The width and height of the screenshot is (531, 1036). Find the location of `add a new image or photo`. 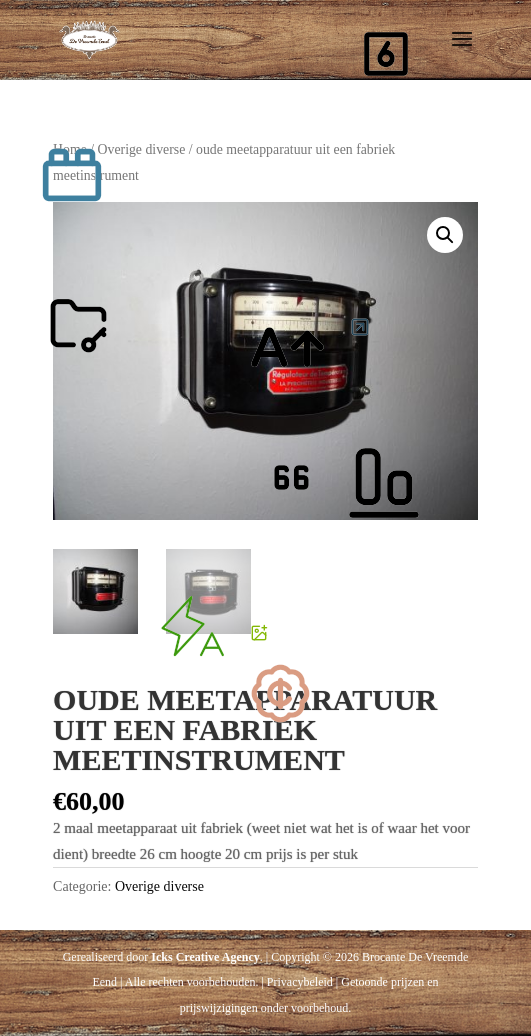

add a new image or photo is located at coordinates (259, 633).